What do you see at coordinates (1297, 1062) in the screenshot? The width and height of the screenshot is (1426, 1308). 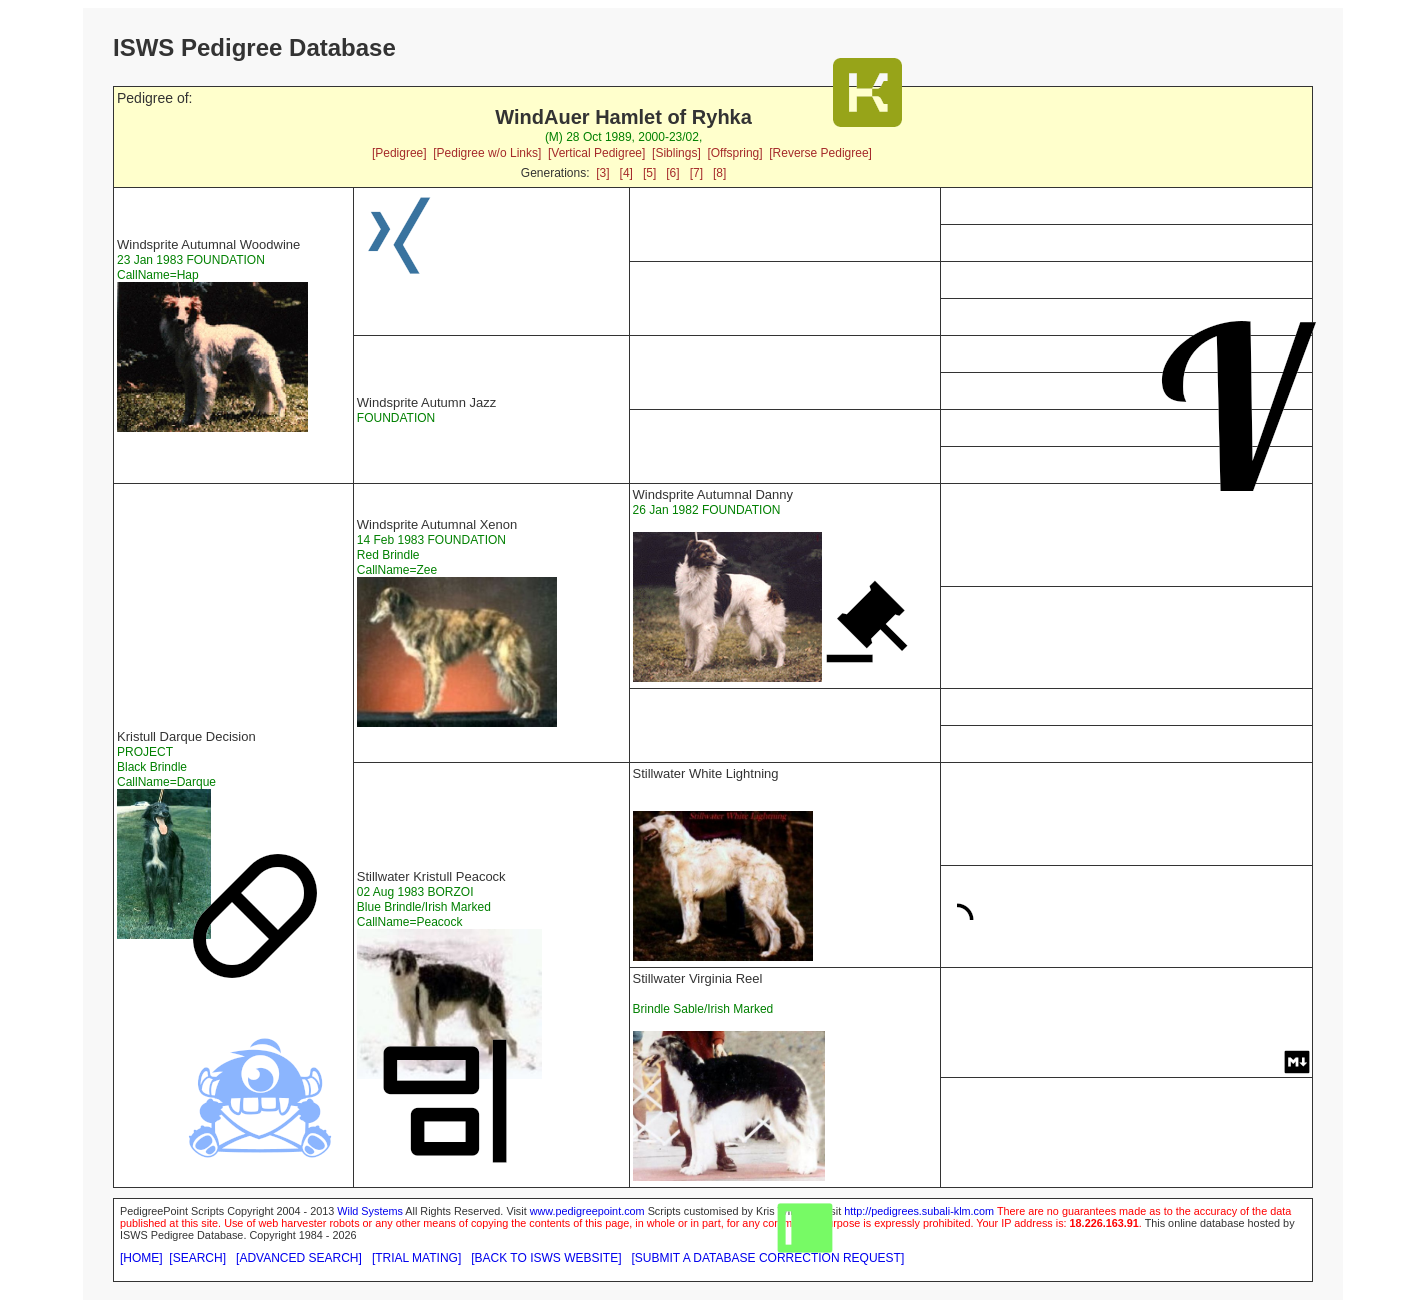 I see `download markdown file` at bounding box center [1297, 1062].